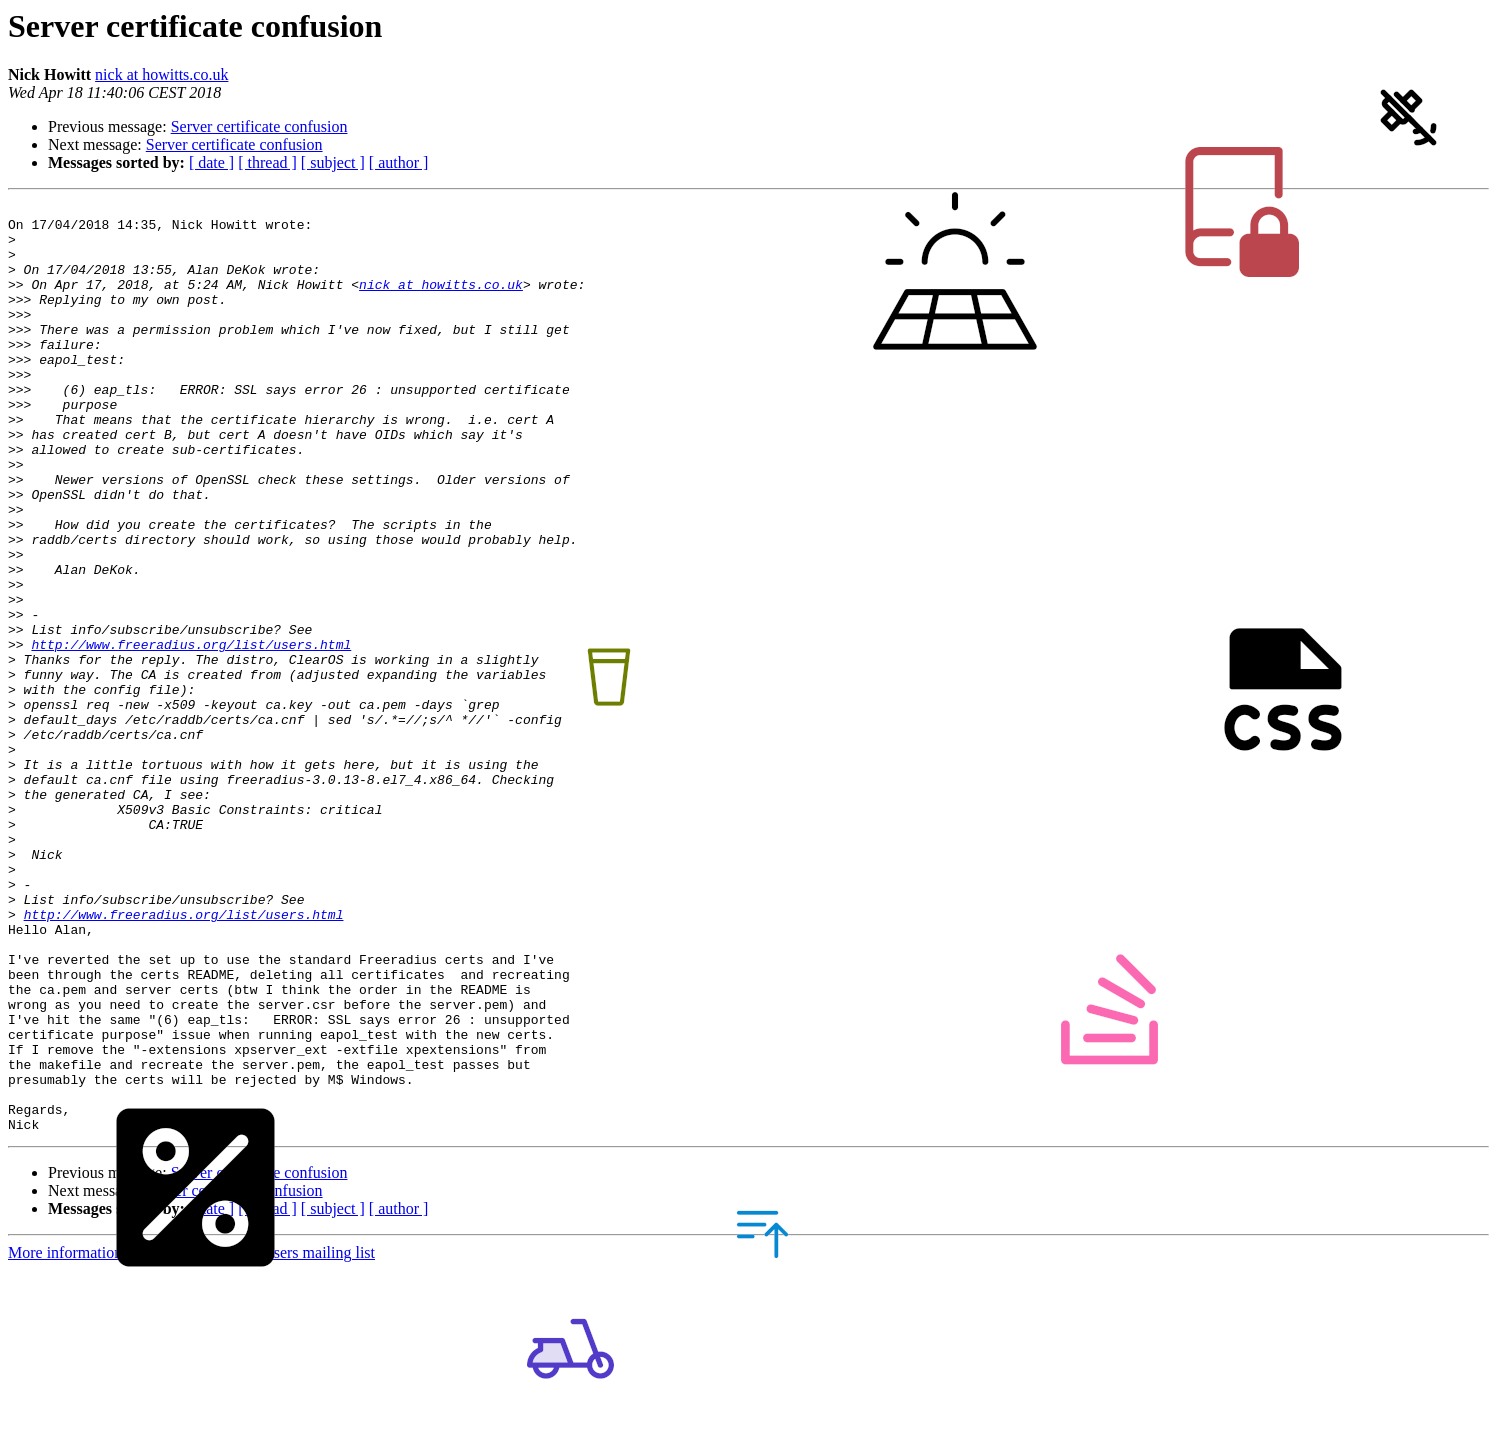 The image size is (1497, 1456). I want to click on a CSS stylesheet file, so click(1285, 694).